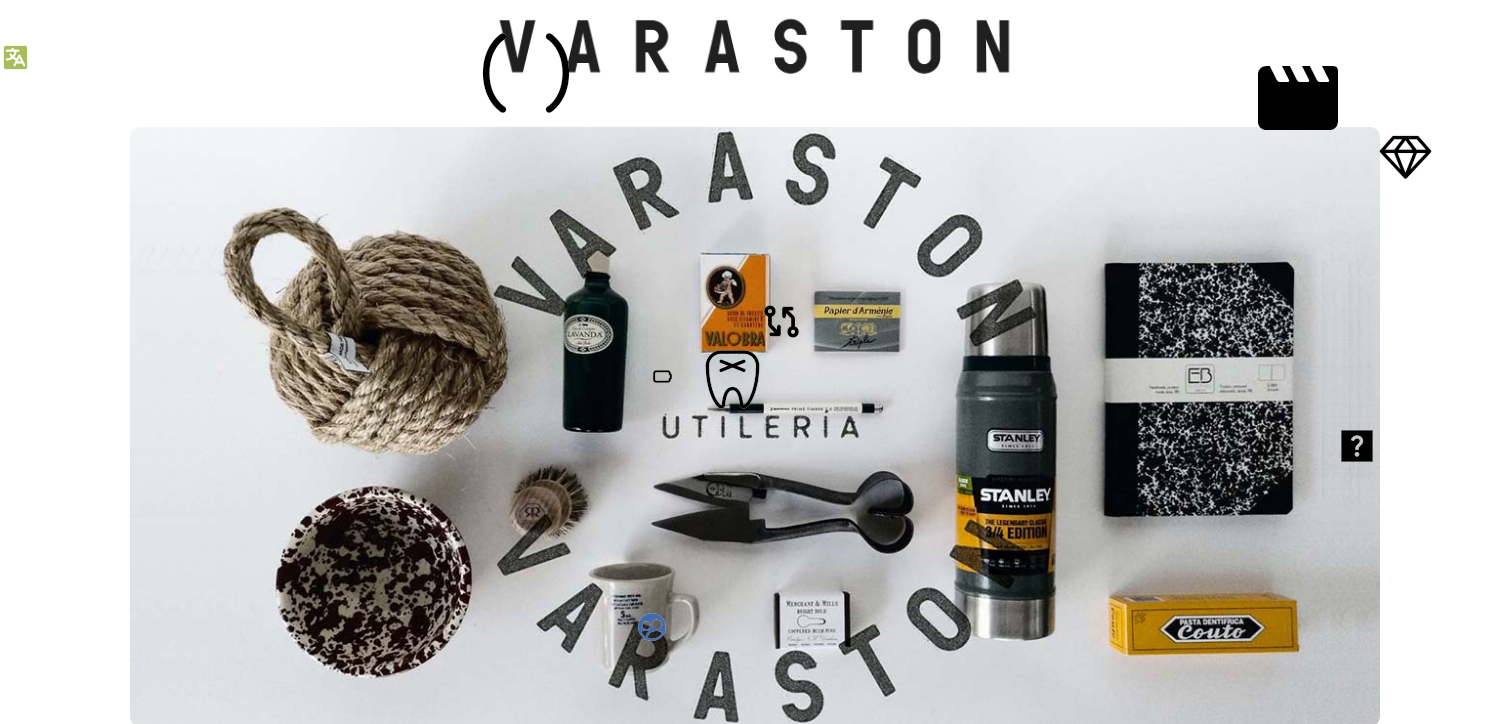 This screenshot has height=724, width=1509. Describe the element at coordinates (1298, 98) in the screenshot. I see `access video or movie content` at that location.